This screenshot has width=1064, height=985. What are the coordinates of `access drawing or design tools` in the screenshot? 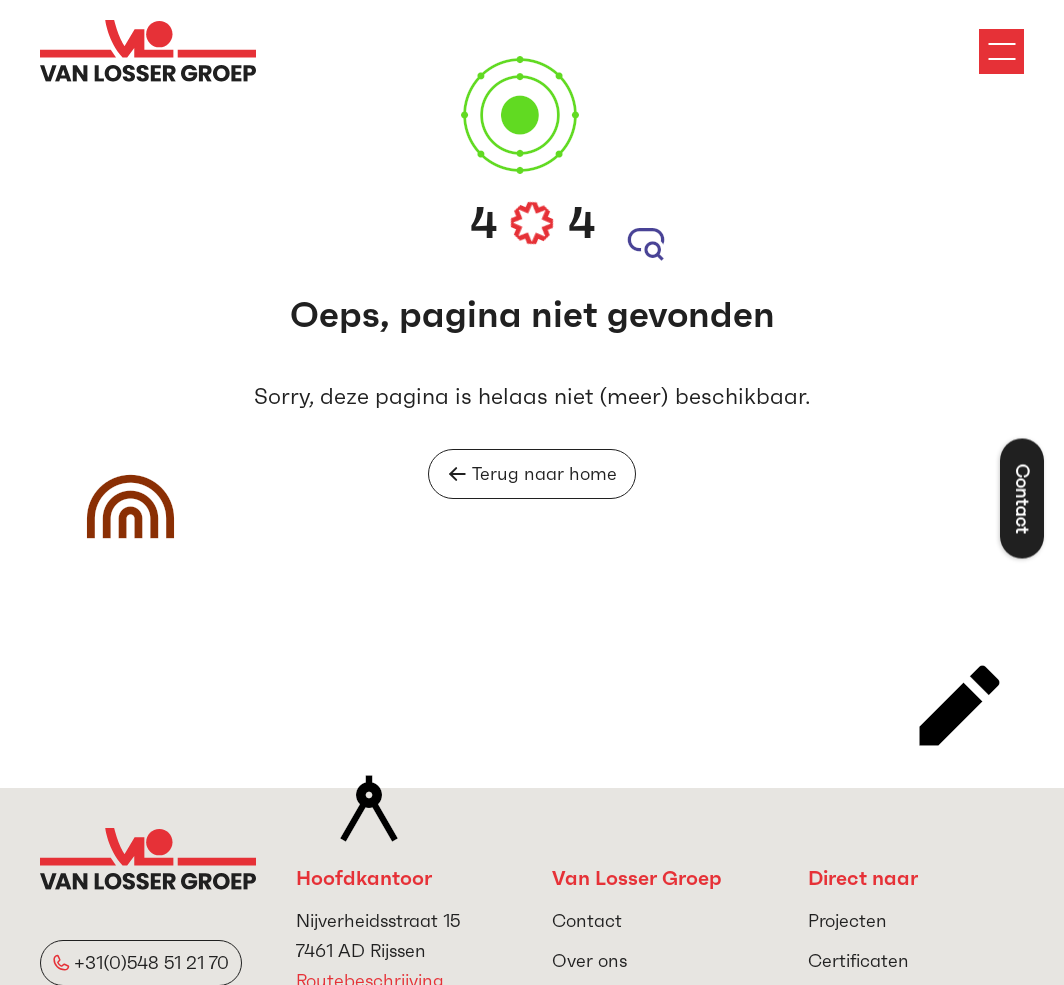 It's located at (369, 808).